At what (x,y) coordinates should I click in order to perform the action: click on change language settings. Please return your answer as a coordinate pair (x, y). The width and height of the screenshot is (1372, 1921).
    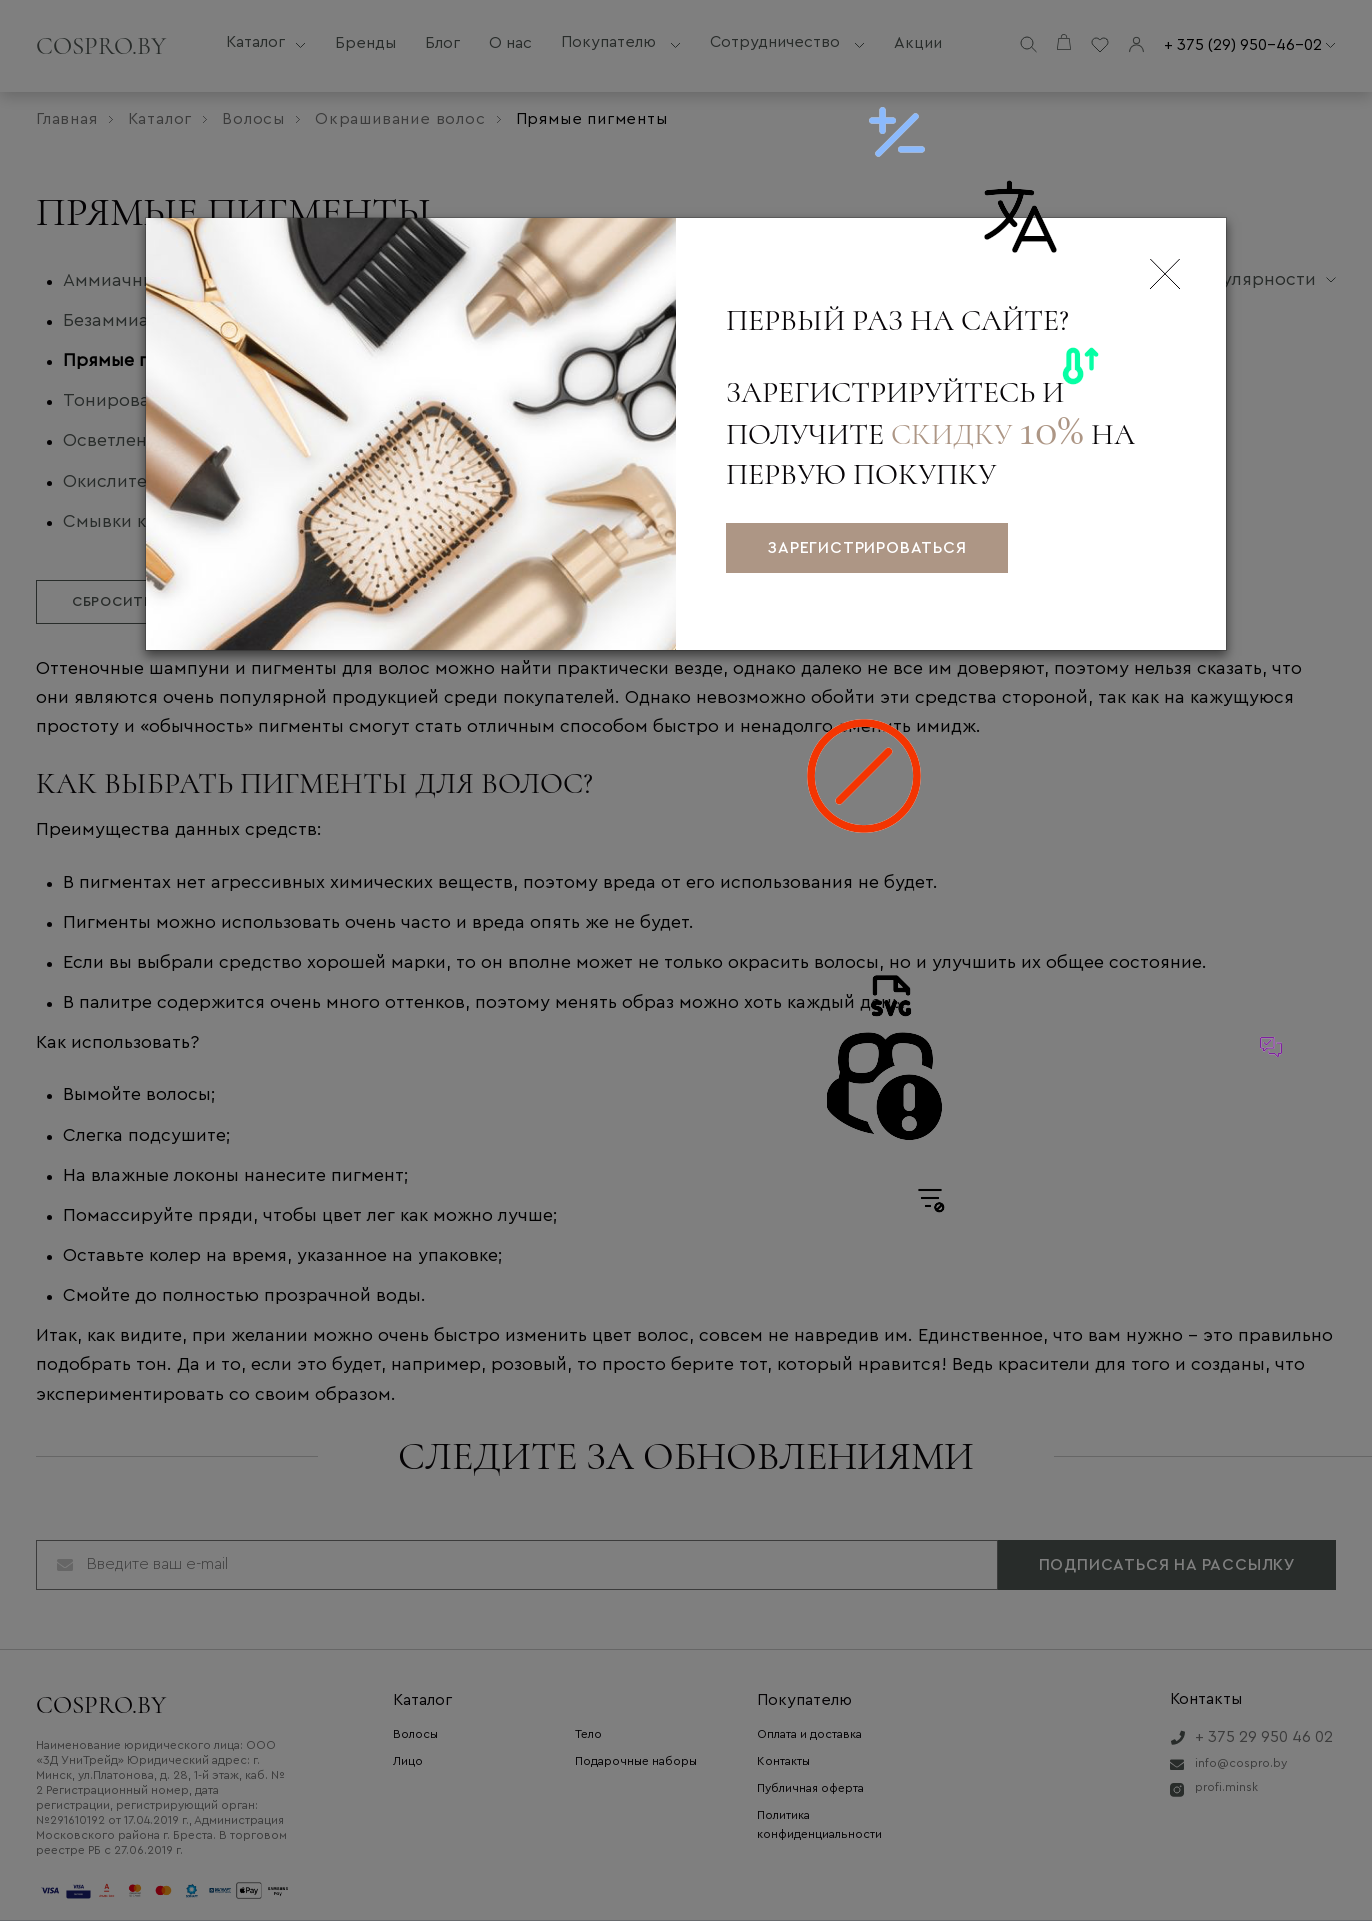
    Looking at the image, I should click on (1020, 216).